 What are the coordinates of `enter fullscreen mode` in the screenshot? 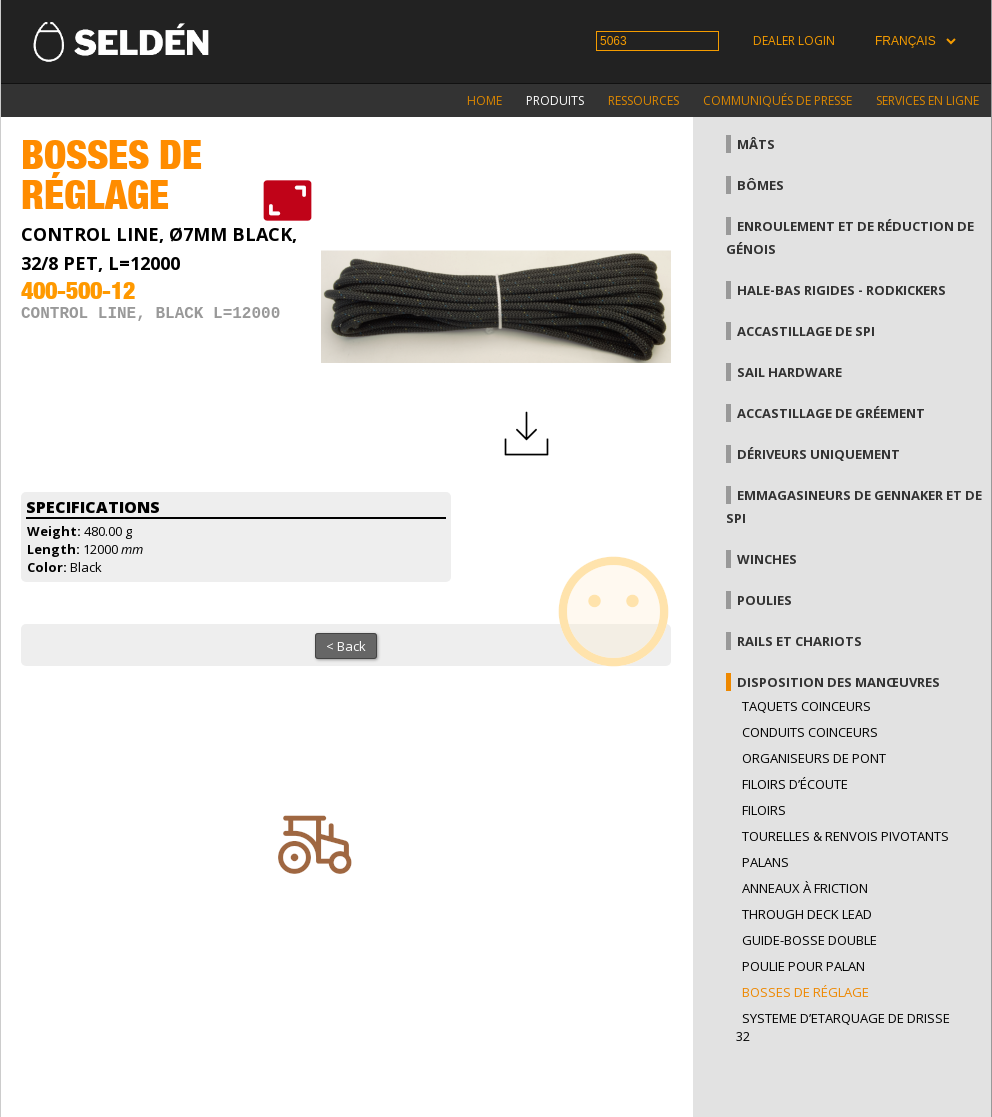 It's located at (287, 200).